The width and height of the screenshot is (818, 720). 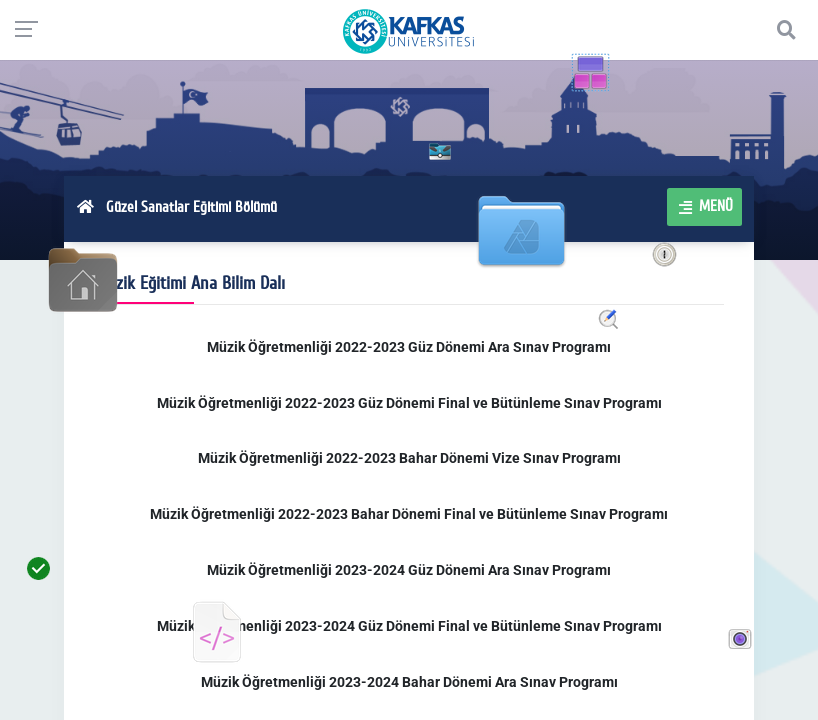 What do you see at coordinates (38, 568) in the screenshot?
I see `confirm or accept an action` at bounding box center [38, 568].